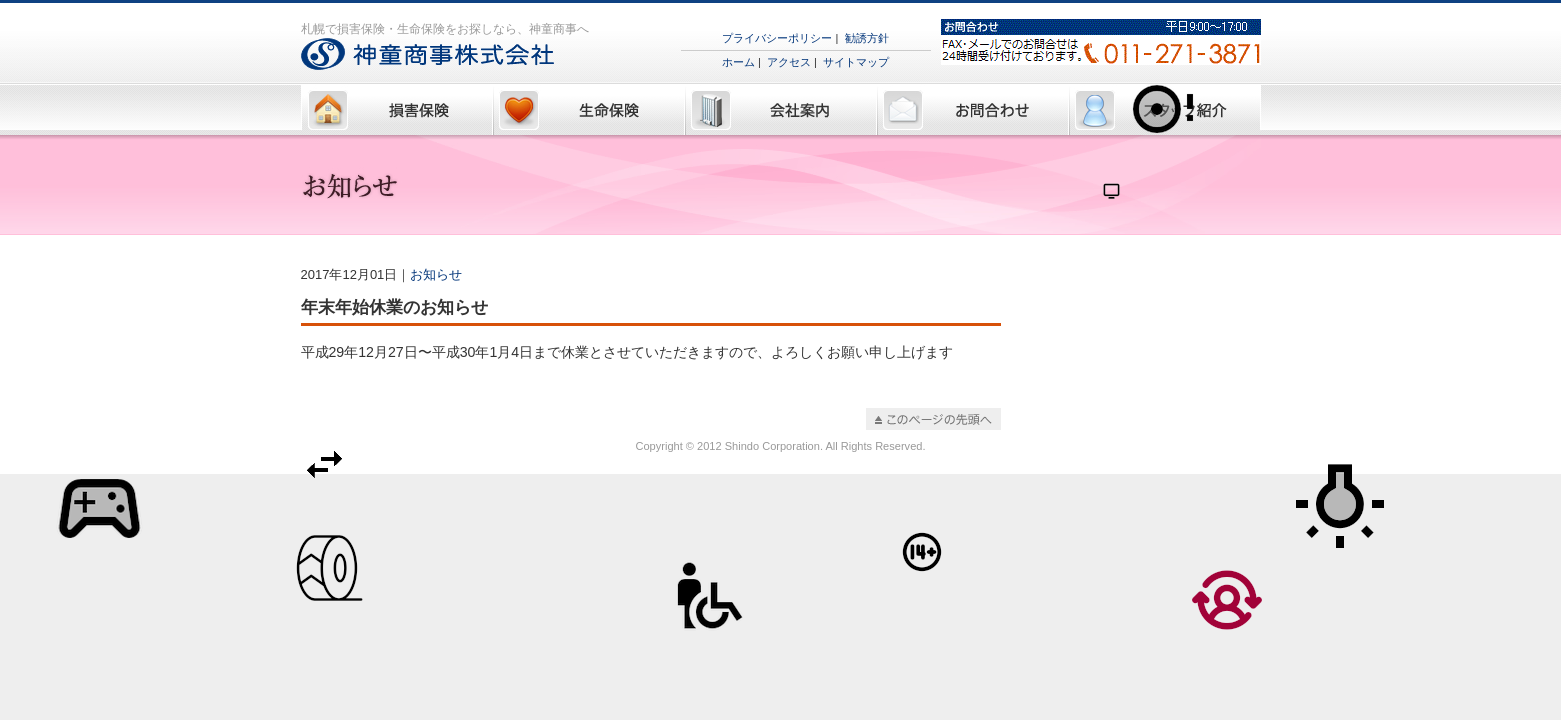 This screenshot has height=720, width=1561. What do you see at coordinates (707, 595) in the screenshot?
I see `wheelchair pickup location` at bounding box center [707, 595].